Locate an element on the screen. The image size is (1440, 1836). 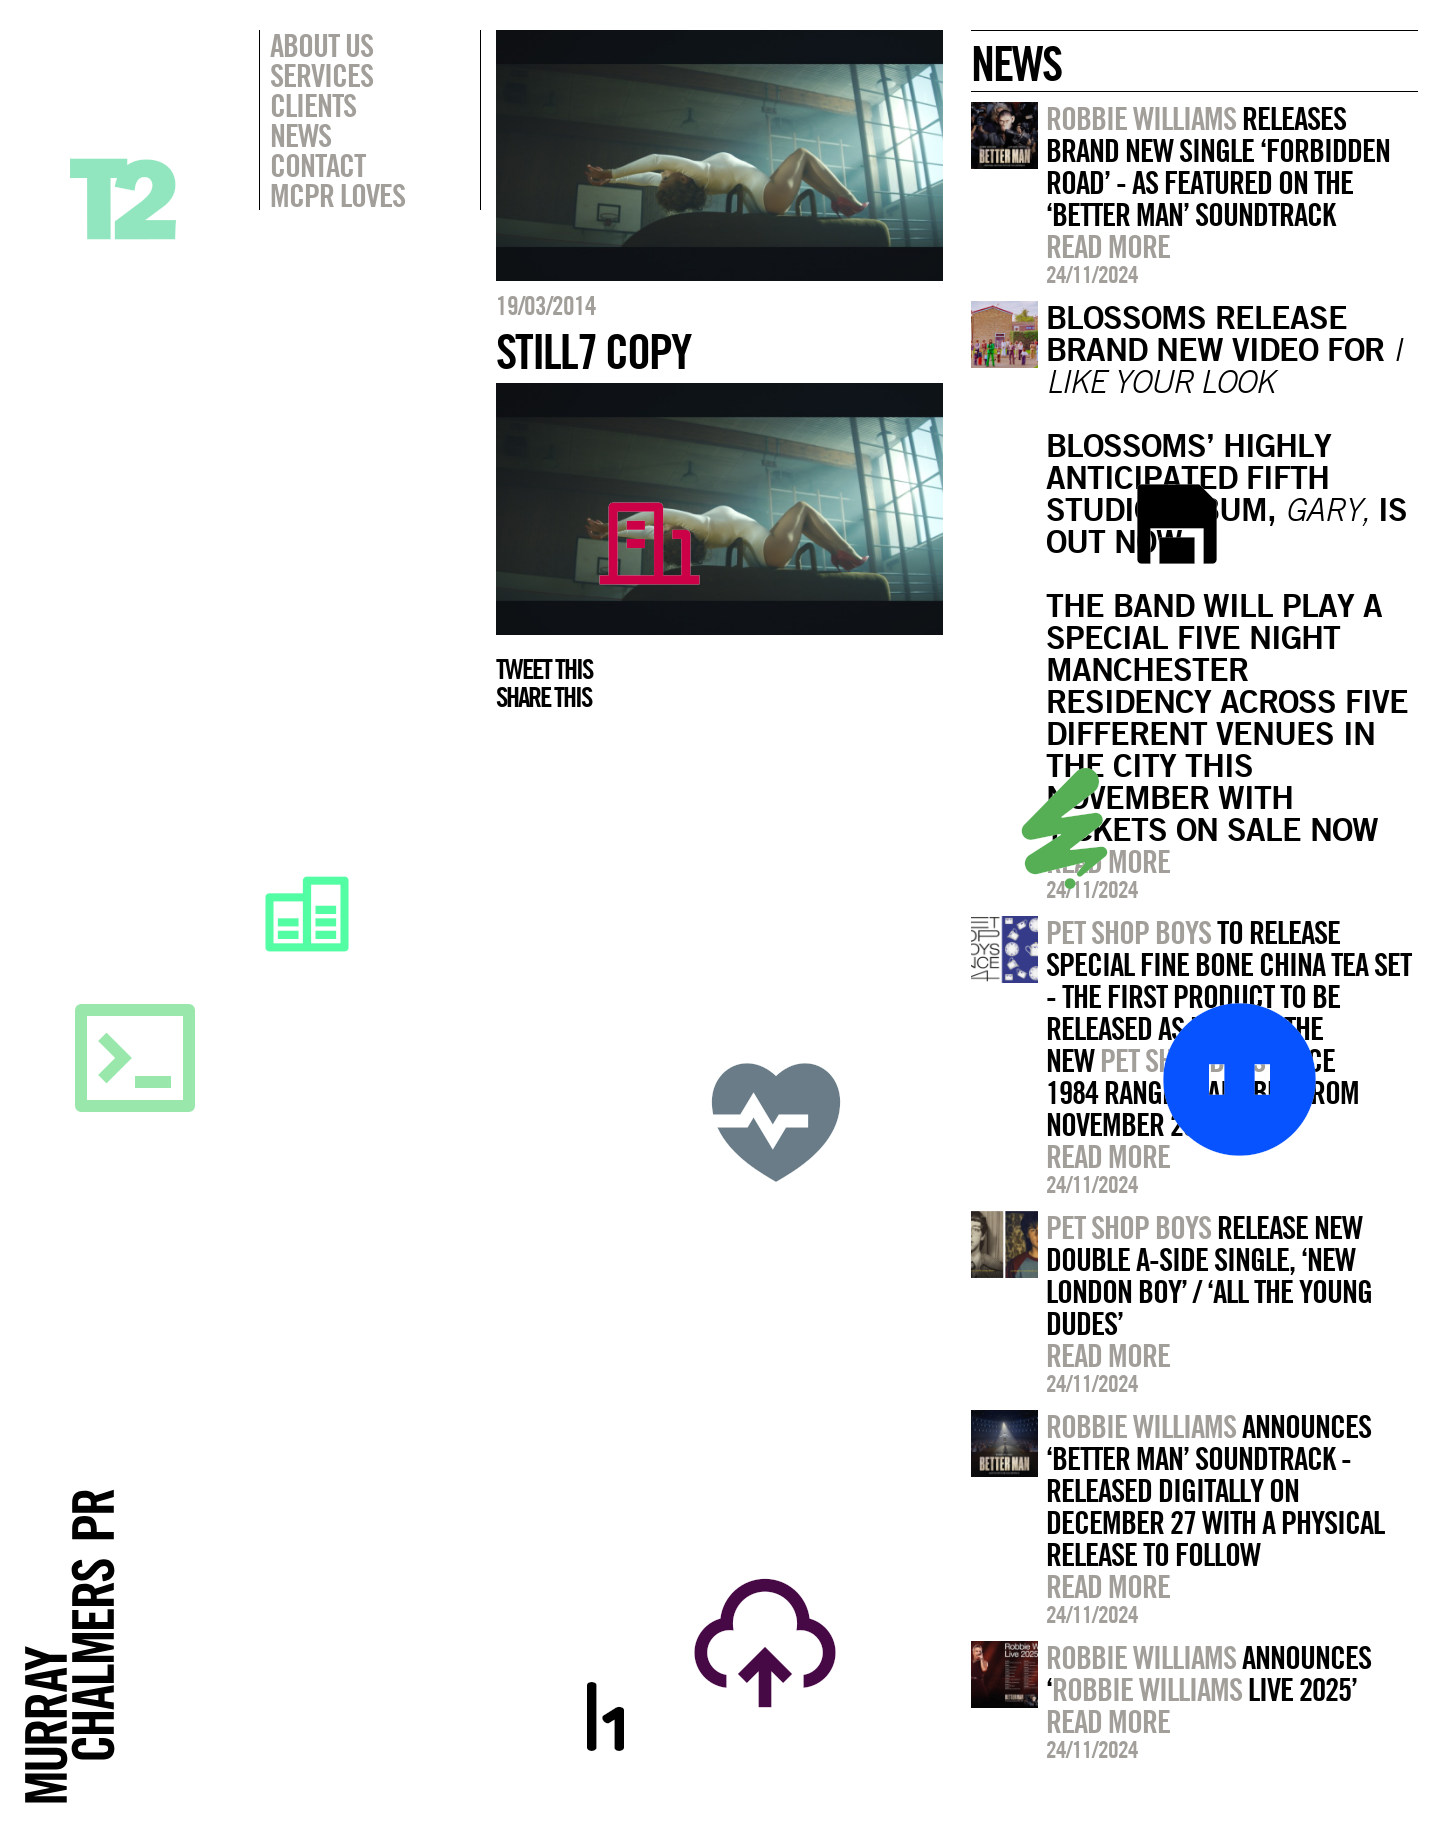
view health or heart rate data is located at coordinates (776, 1121).